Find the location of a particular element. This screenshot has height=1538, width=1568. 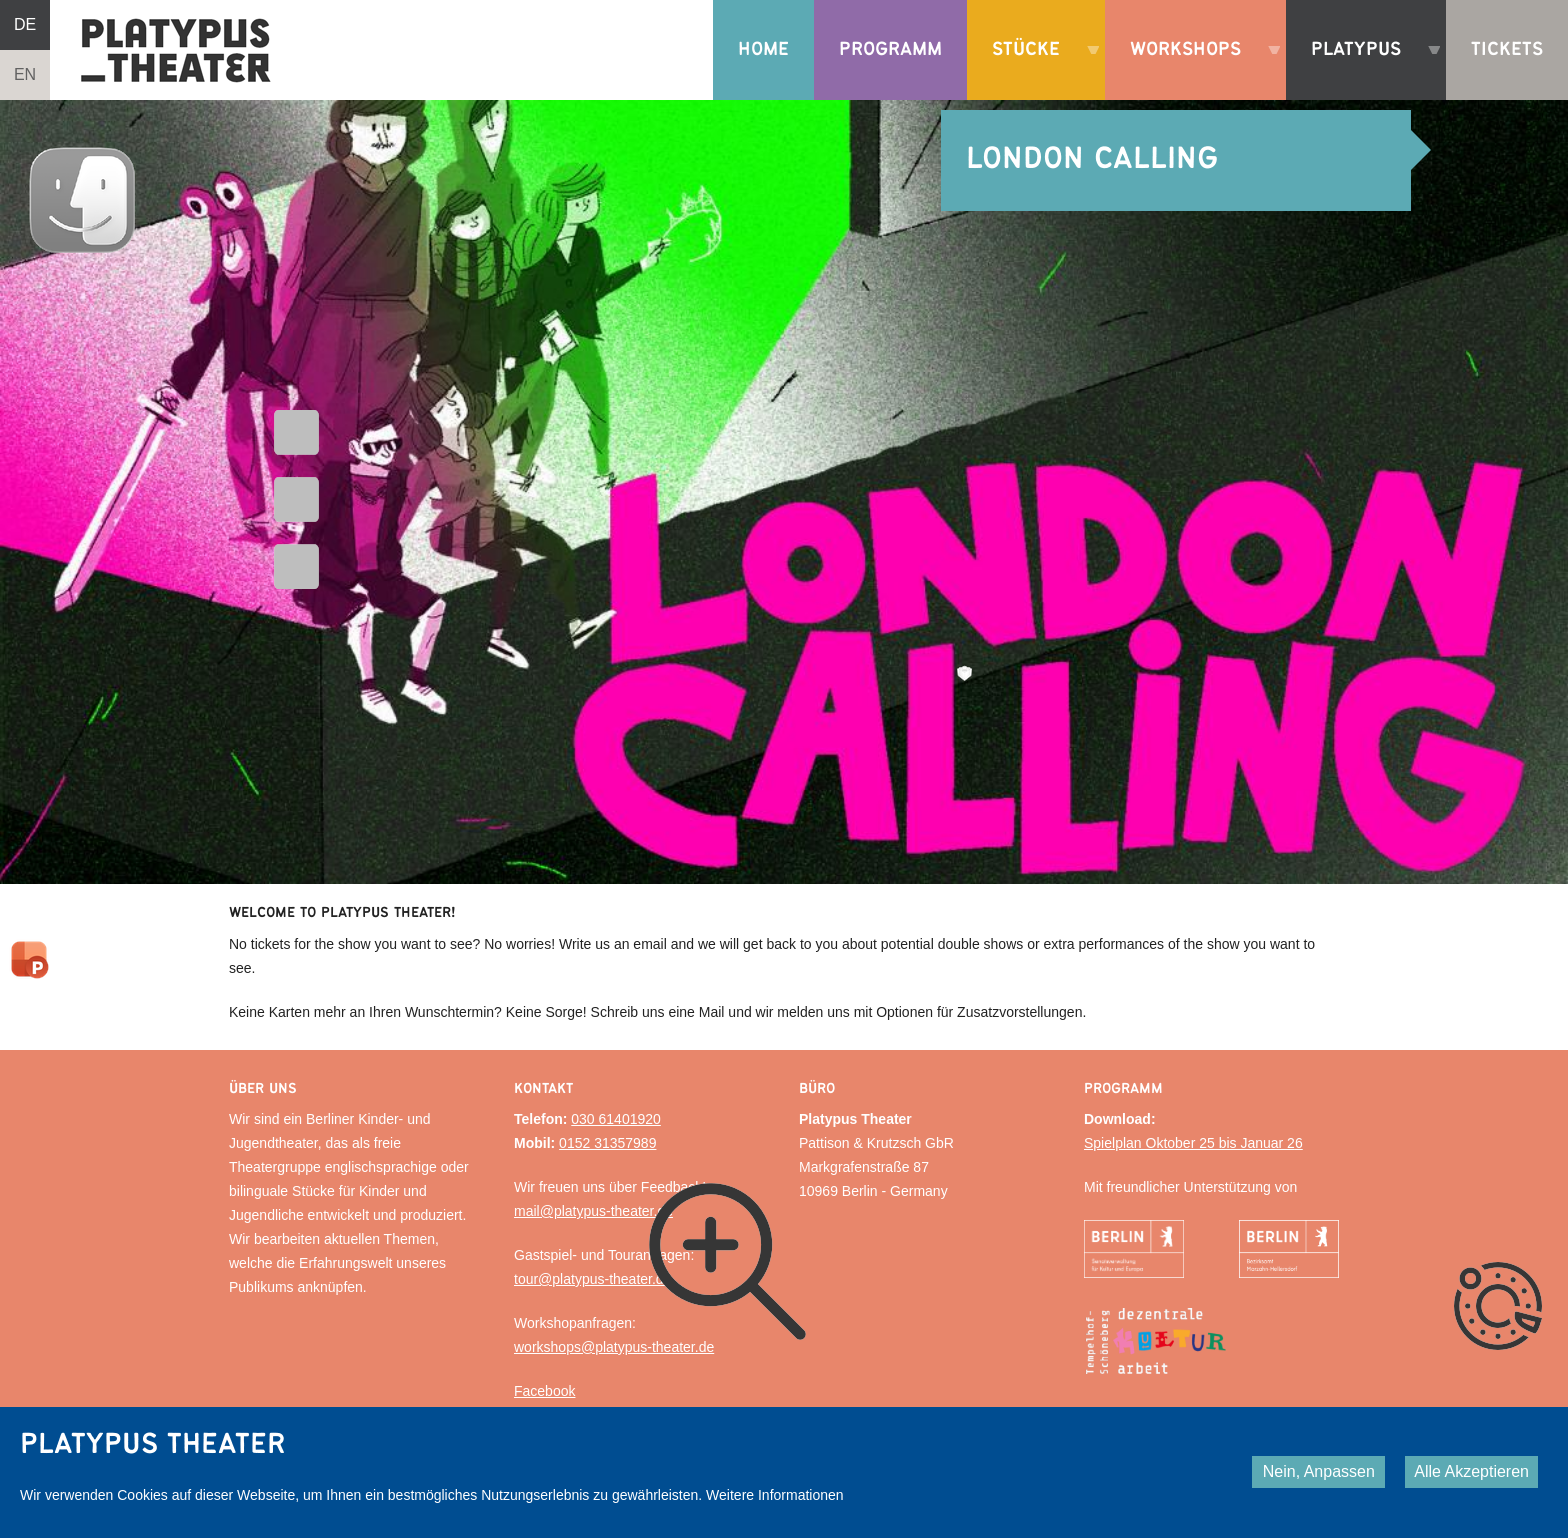

view more options is located at coordinates (296, 499).